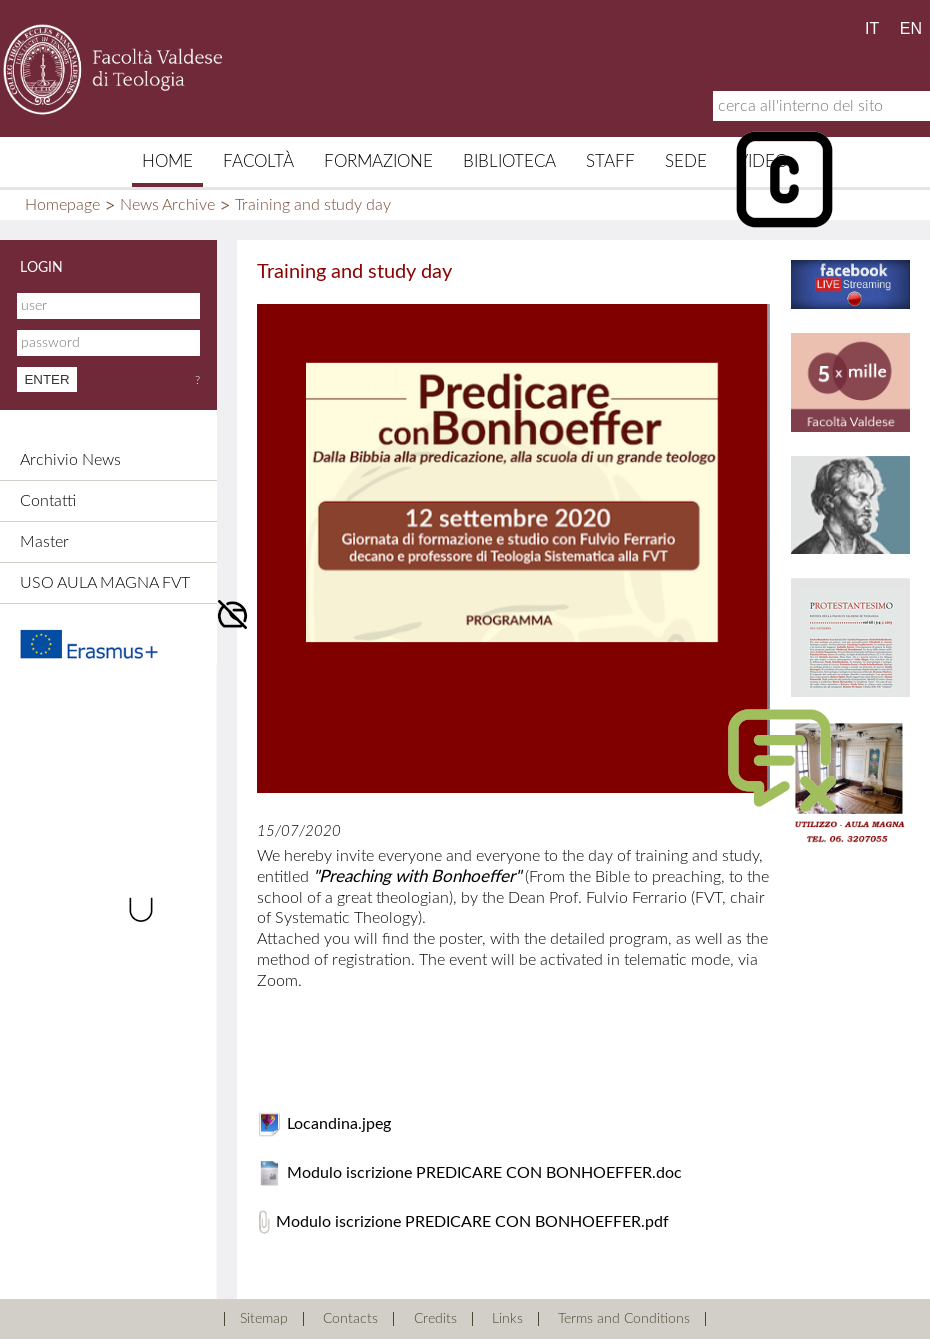  I want to click on disable safety helmet requirement, so click(232, 614).